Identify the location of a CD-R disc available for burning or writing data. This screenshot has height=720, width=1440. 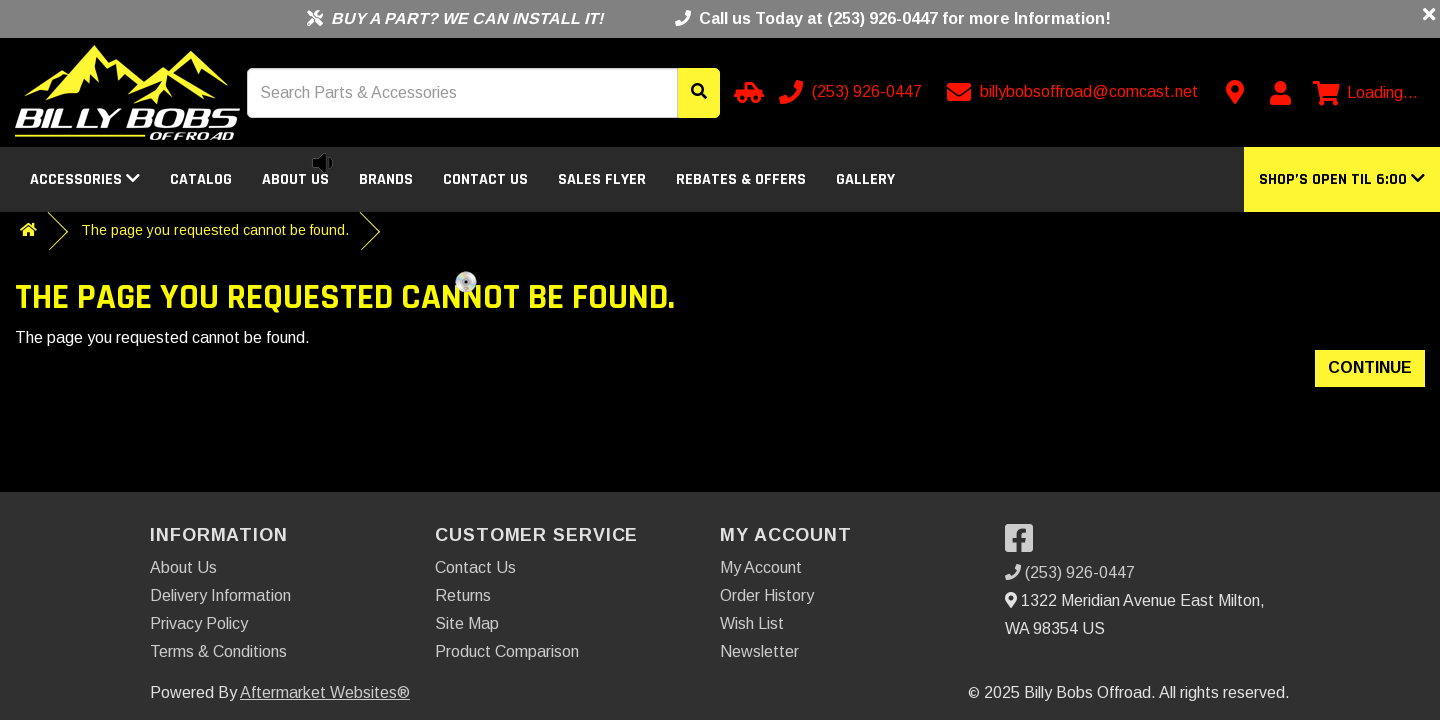
(466, 282).